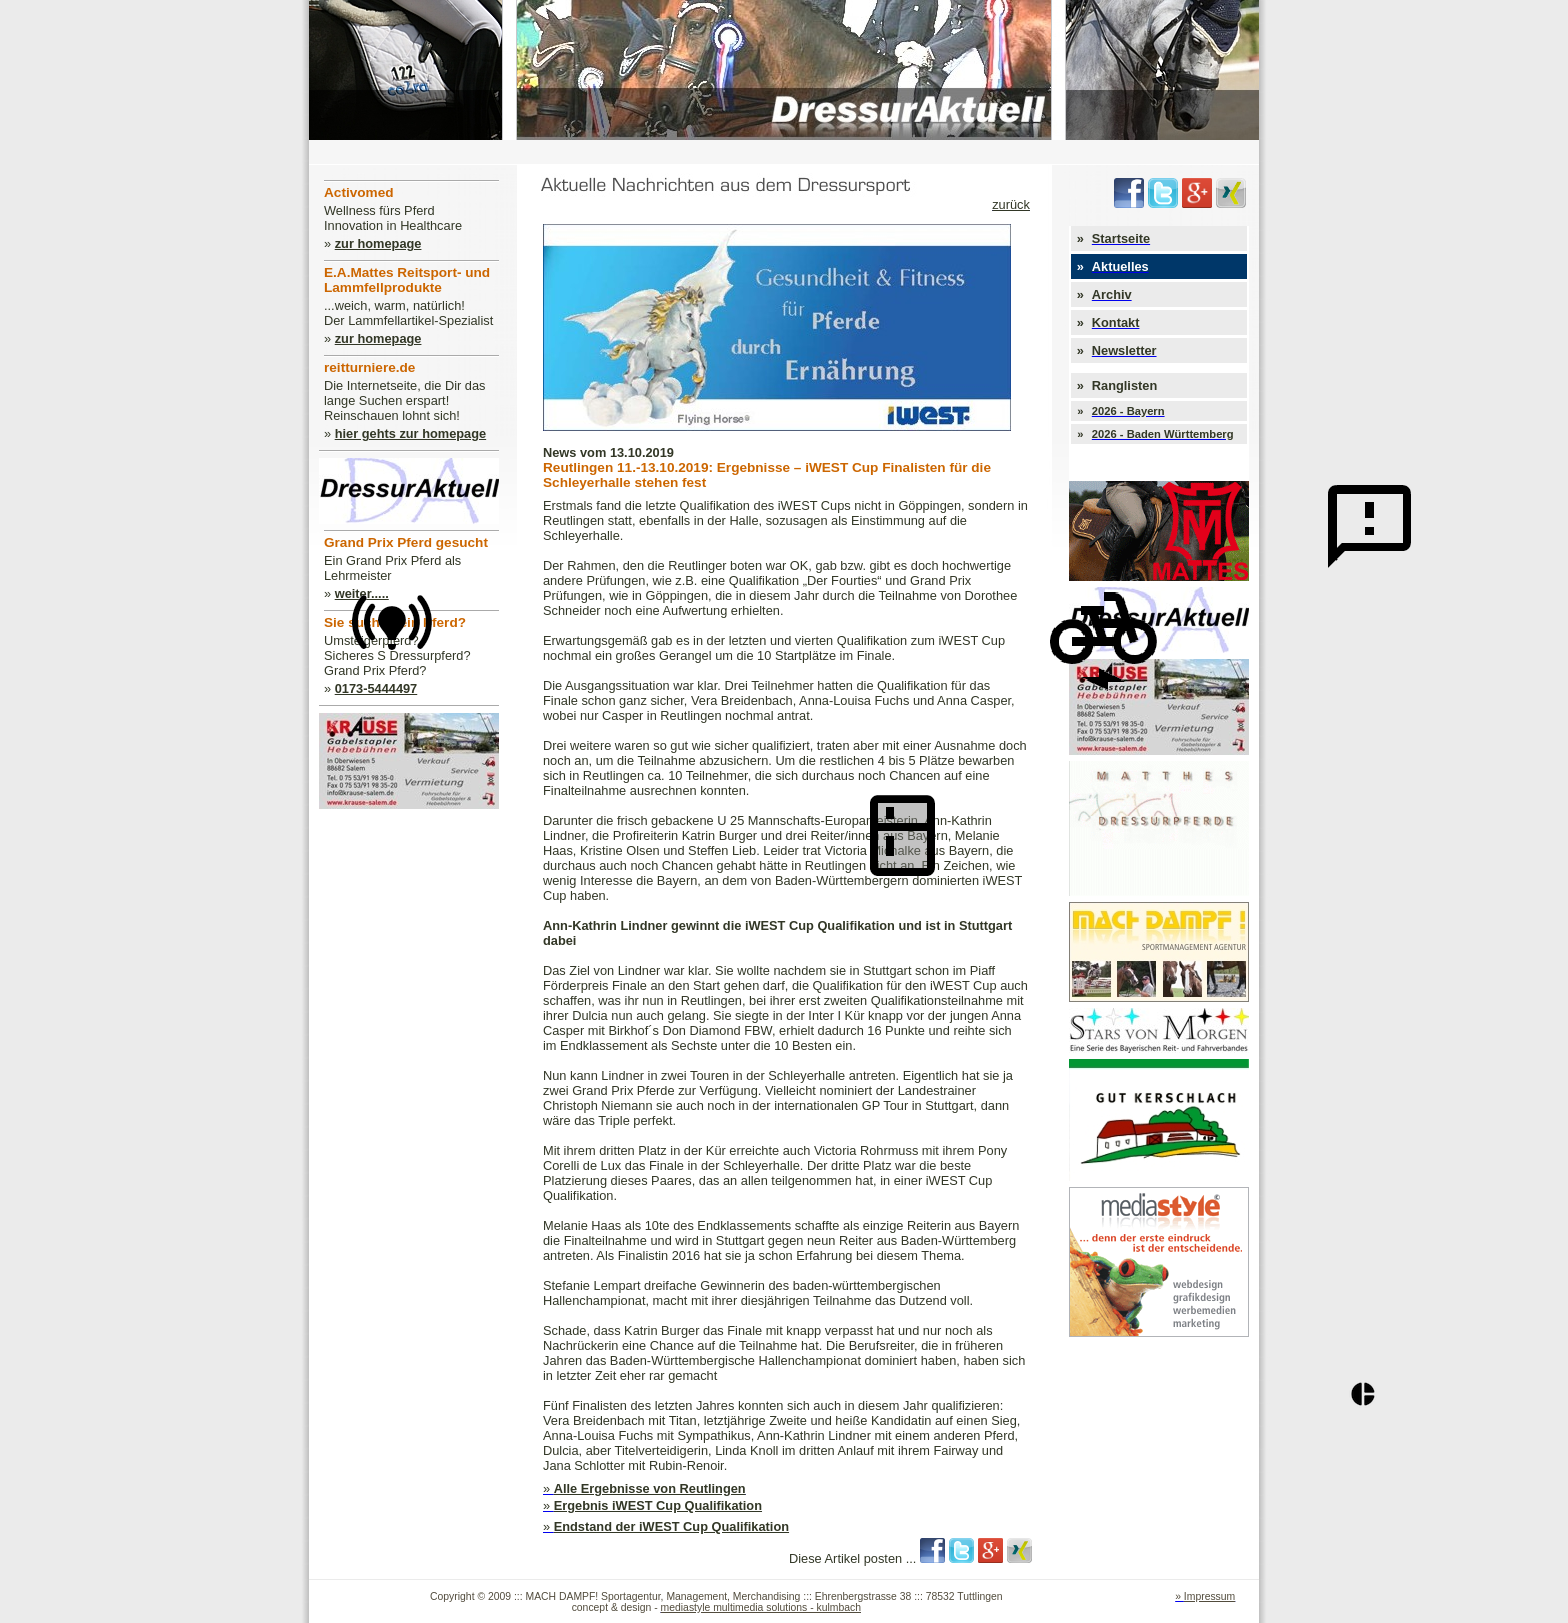 This screenshot has height=1623, width=1568. I want to click on find nearby electric bike rentals, so click(1103, 641).